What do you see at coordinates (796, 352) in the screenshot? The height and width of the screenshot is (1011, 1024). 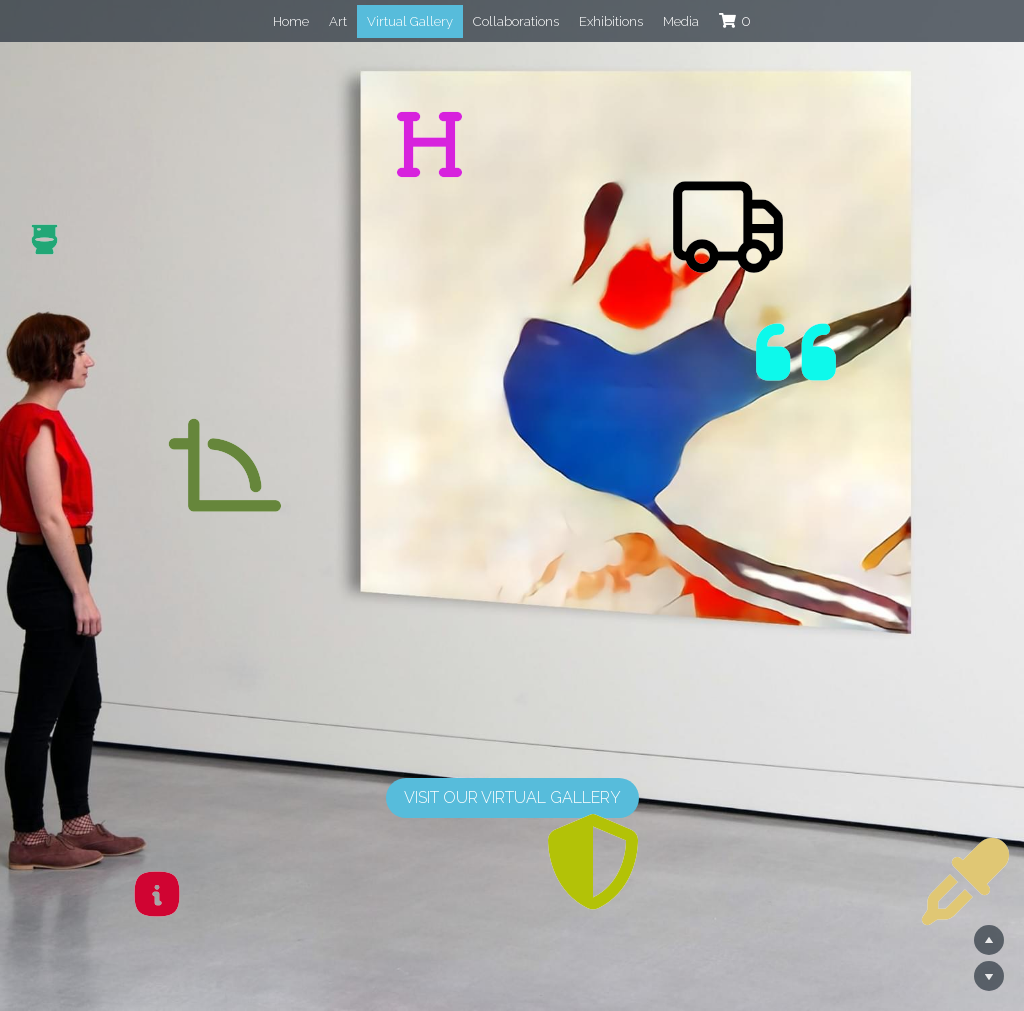 I see `insert a block quote` at bounding box center [796, 352].